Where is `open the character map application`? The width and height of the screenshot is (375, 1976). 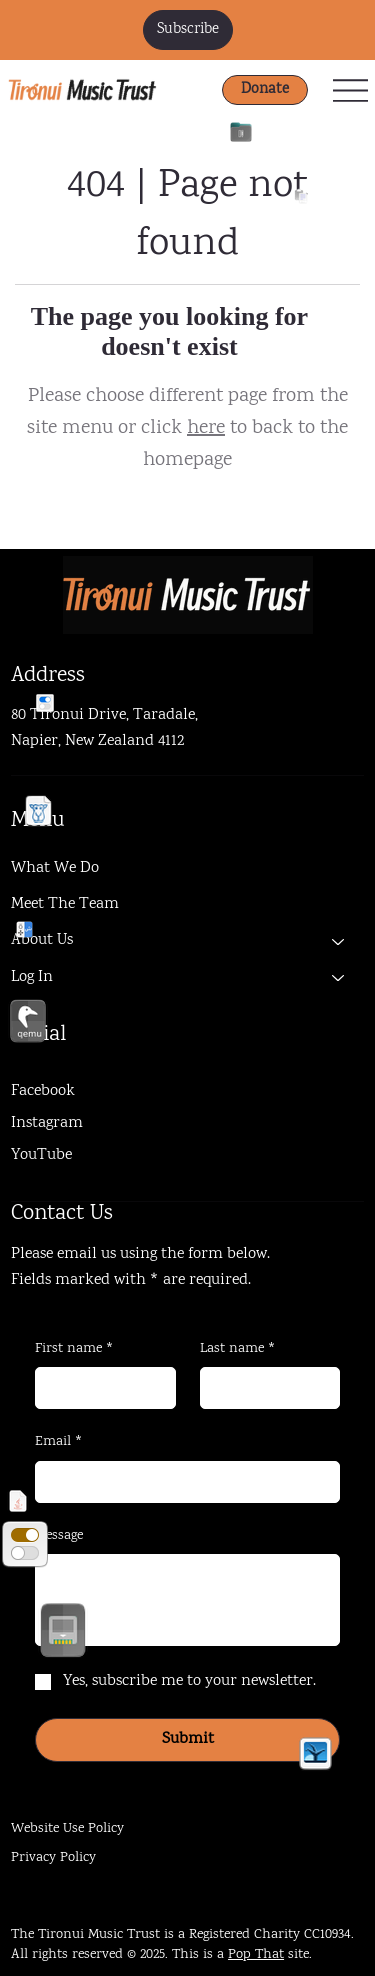 open the character map application is located at coordinates (24, 929).